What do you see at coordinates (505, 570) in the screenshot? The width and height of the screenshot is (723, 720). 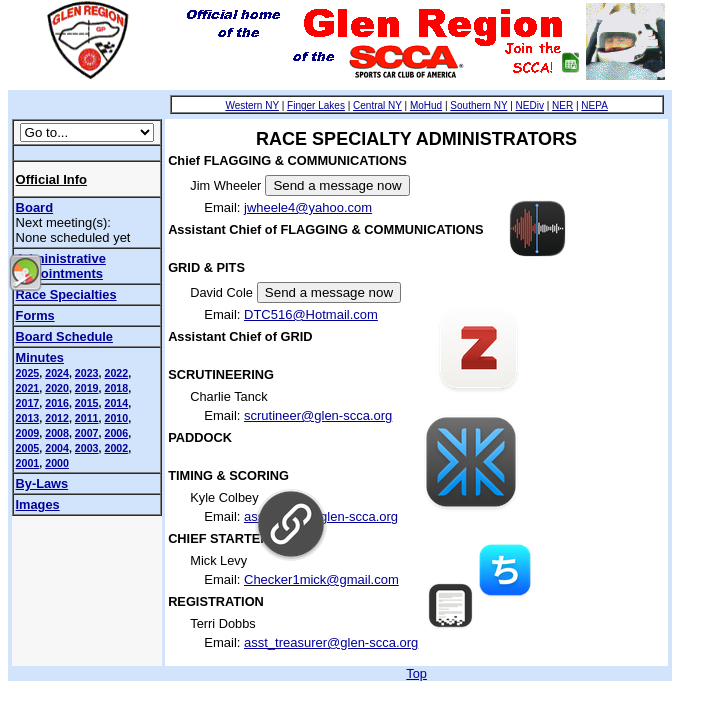 I see `open ibus-anthy japanese input method settings` at bounding box center [505, 570].